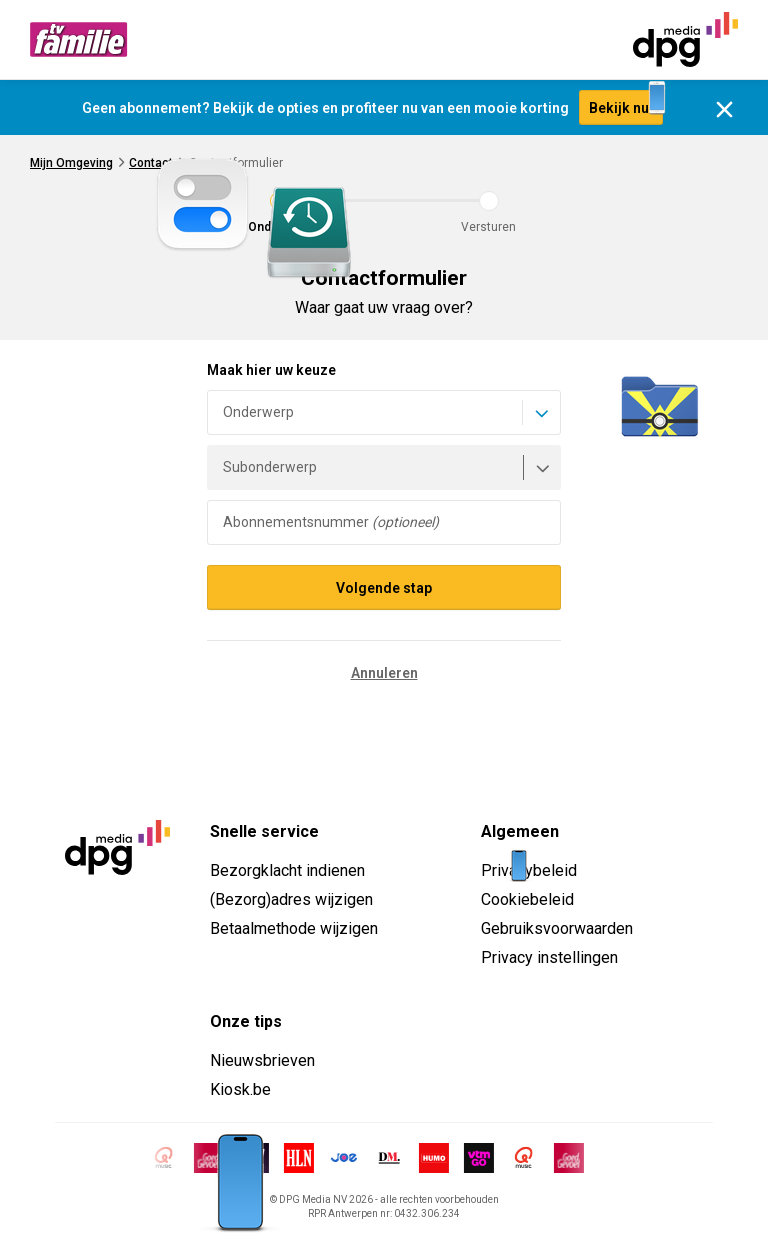  What do you see at coordinates (519, 866) in the screenshot?
I see `indicates a connected iPhone device` at bounding box center [519, 866].